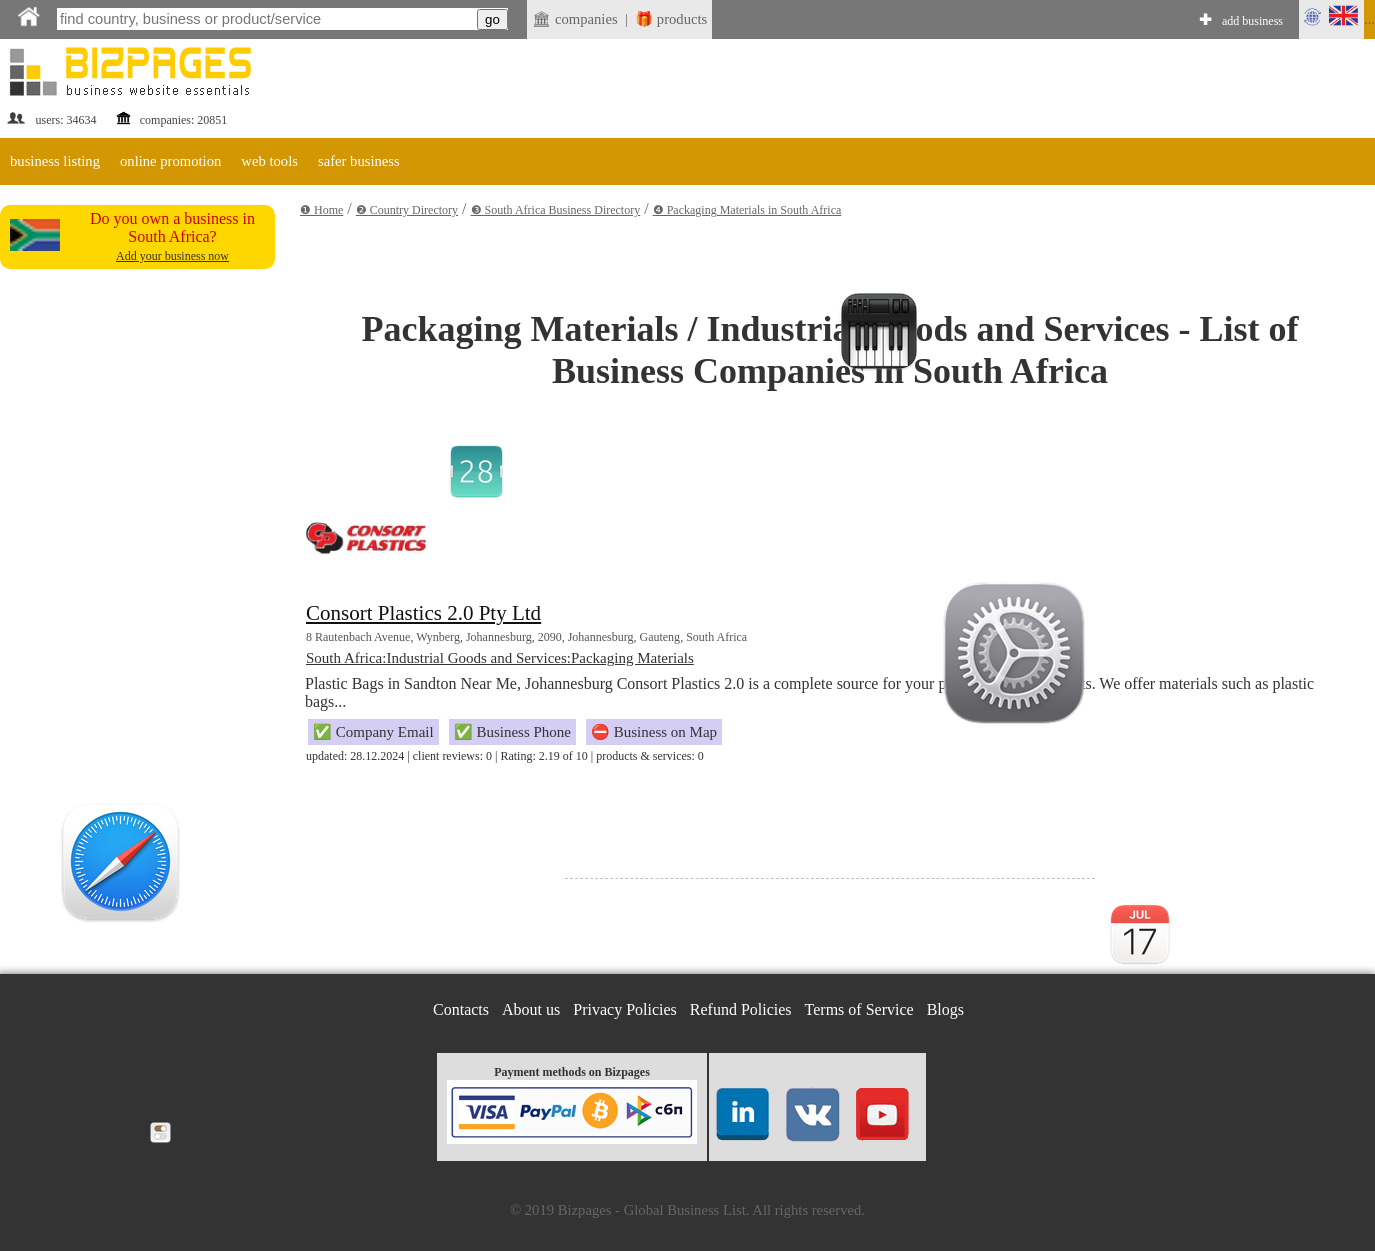 Image resolution: width=1375 pixels, height=1251 pixels. What do you see at coordinates (1014, 653) in the screenshot?
I see `open system settings` at bounding box center [1014, 653].